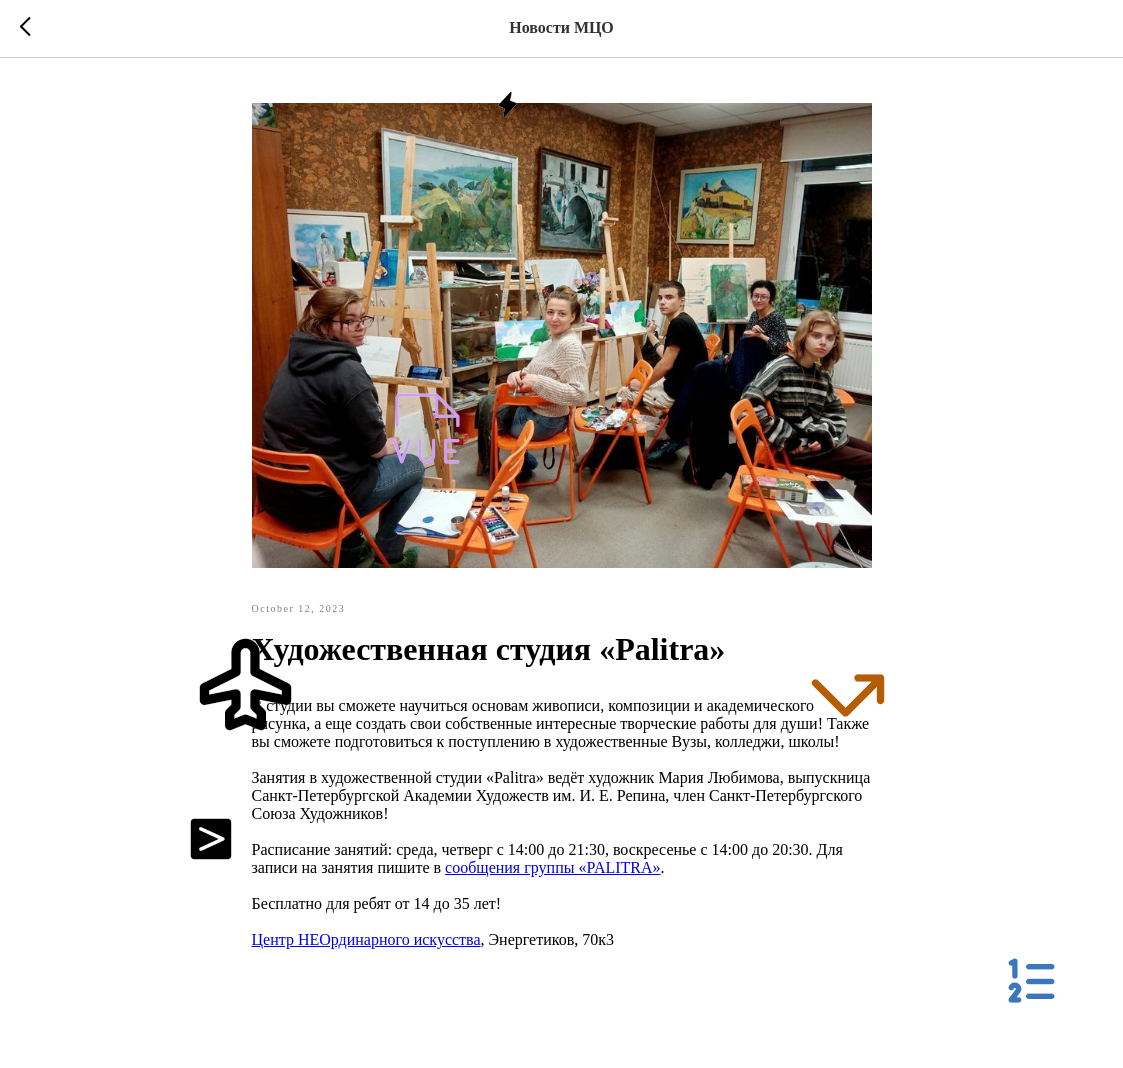 Image resolution: width=1123 pixels, height=1068 pixels. What do you see at coordinates (427, 431) in the screenshot?
I see `vue.js file type indicator` at bounding box center [427, 431].